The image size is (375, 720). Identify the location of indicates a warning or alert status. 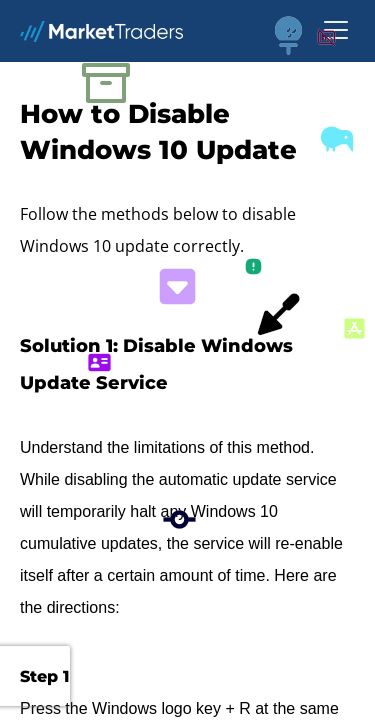
(253, 266).